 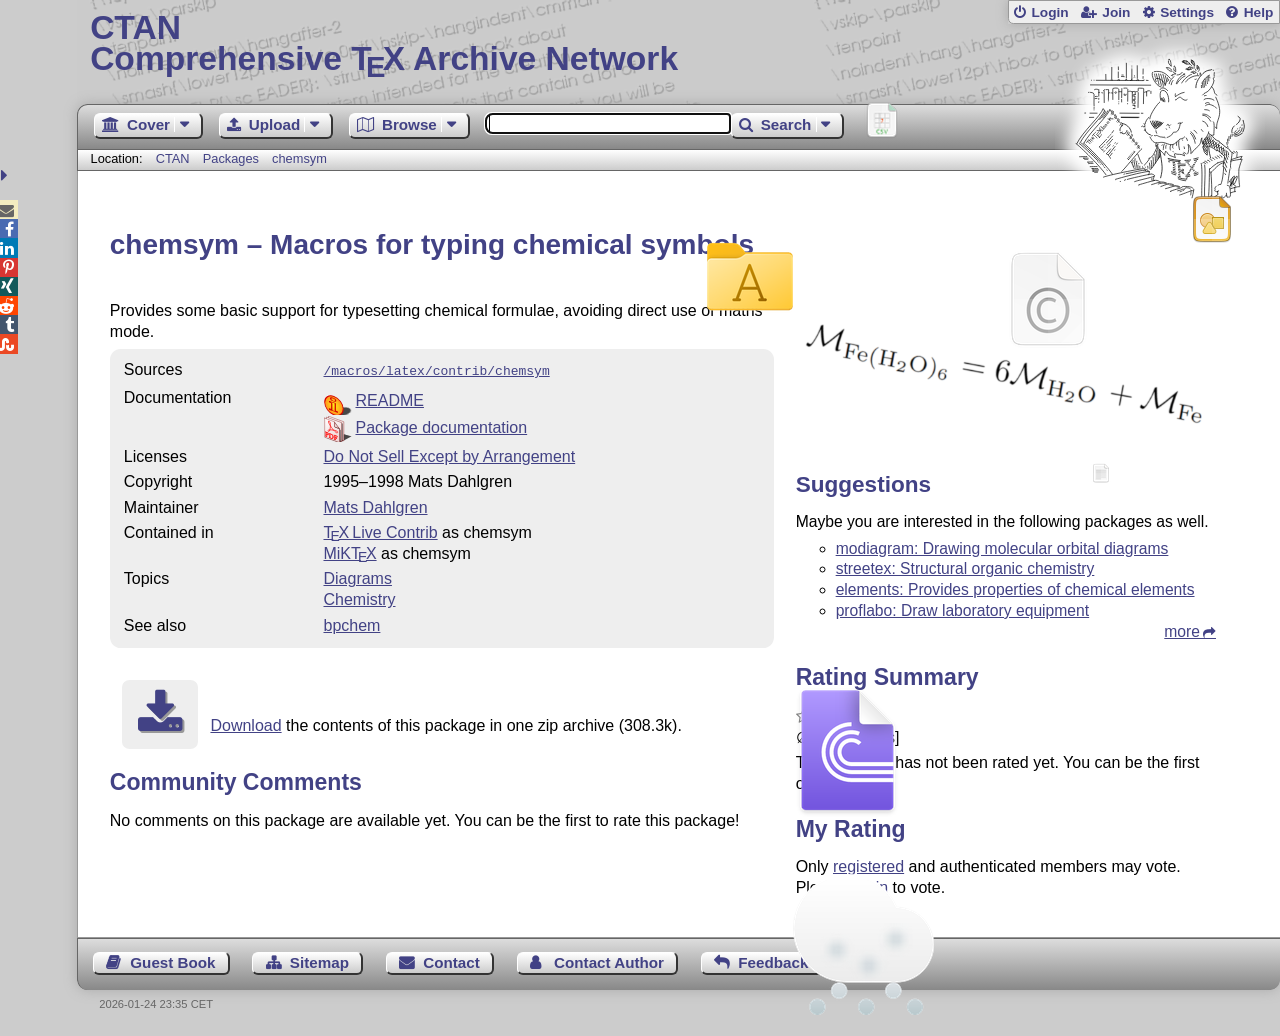 What do you see at coordinates (863, 944) in the screenshot?
I see `indicates snowy weather conditions` at bounding box center [863, 944].